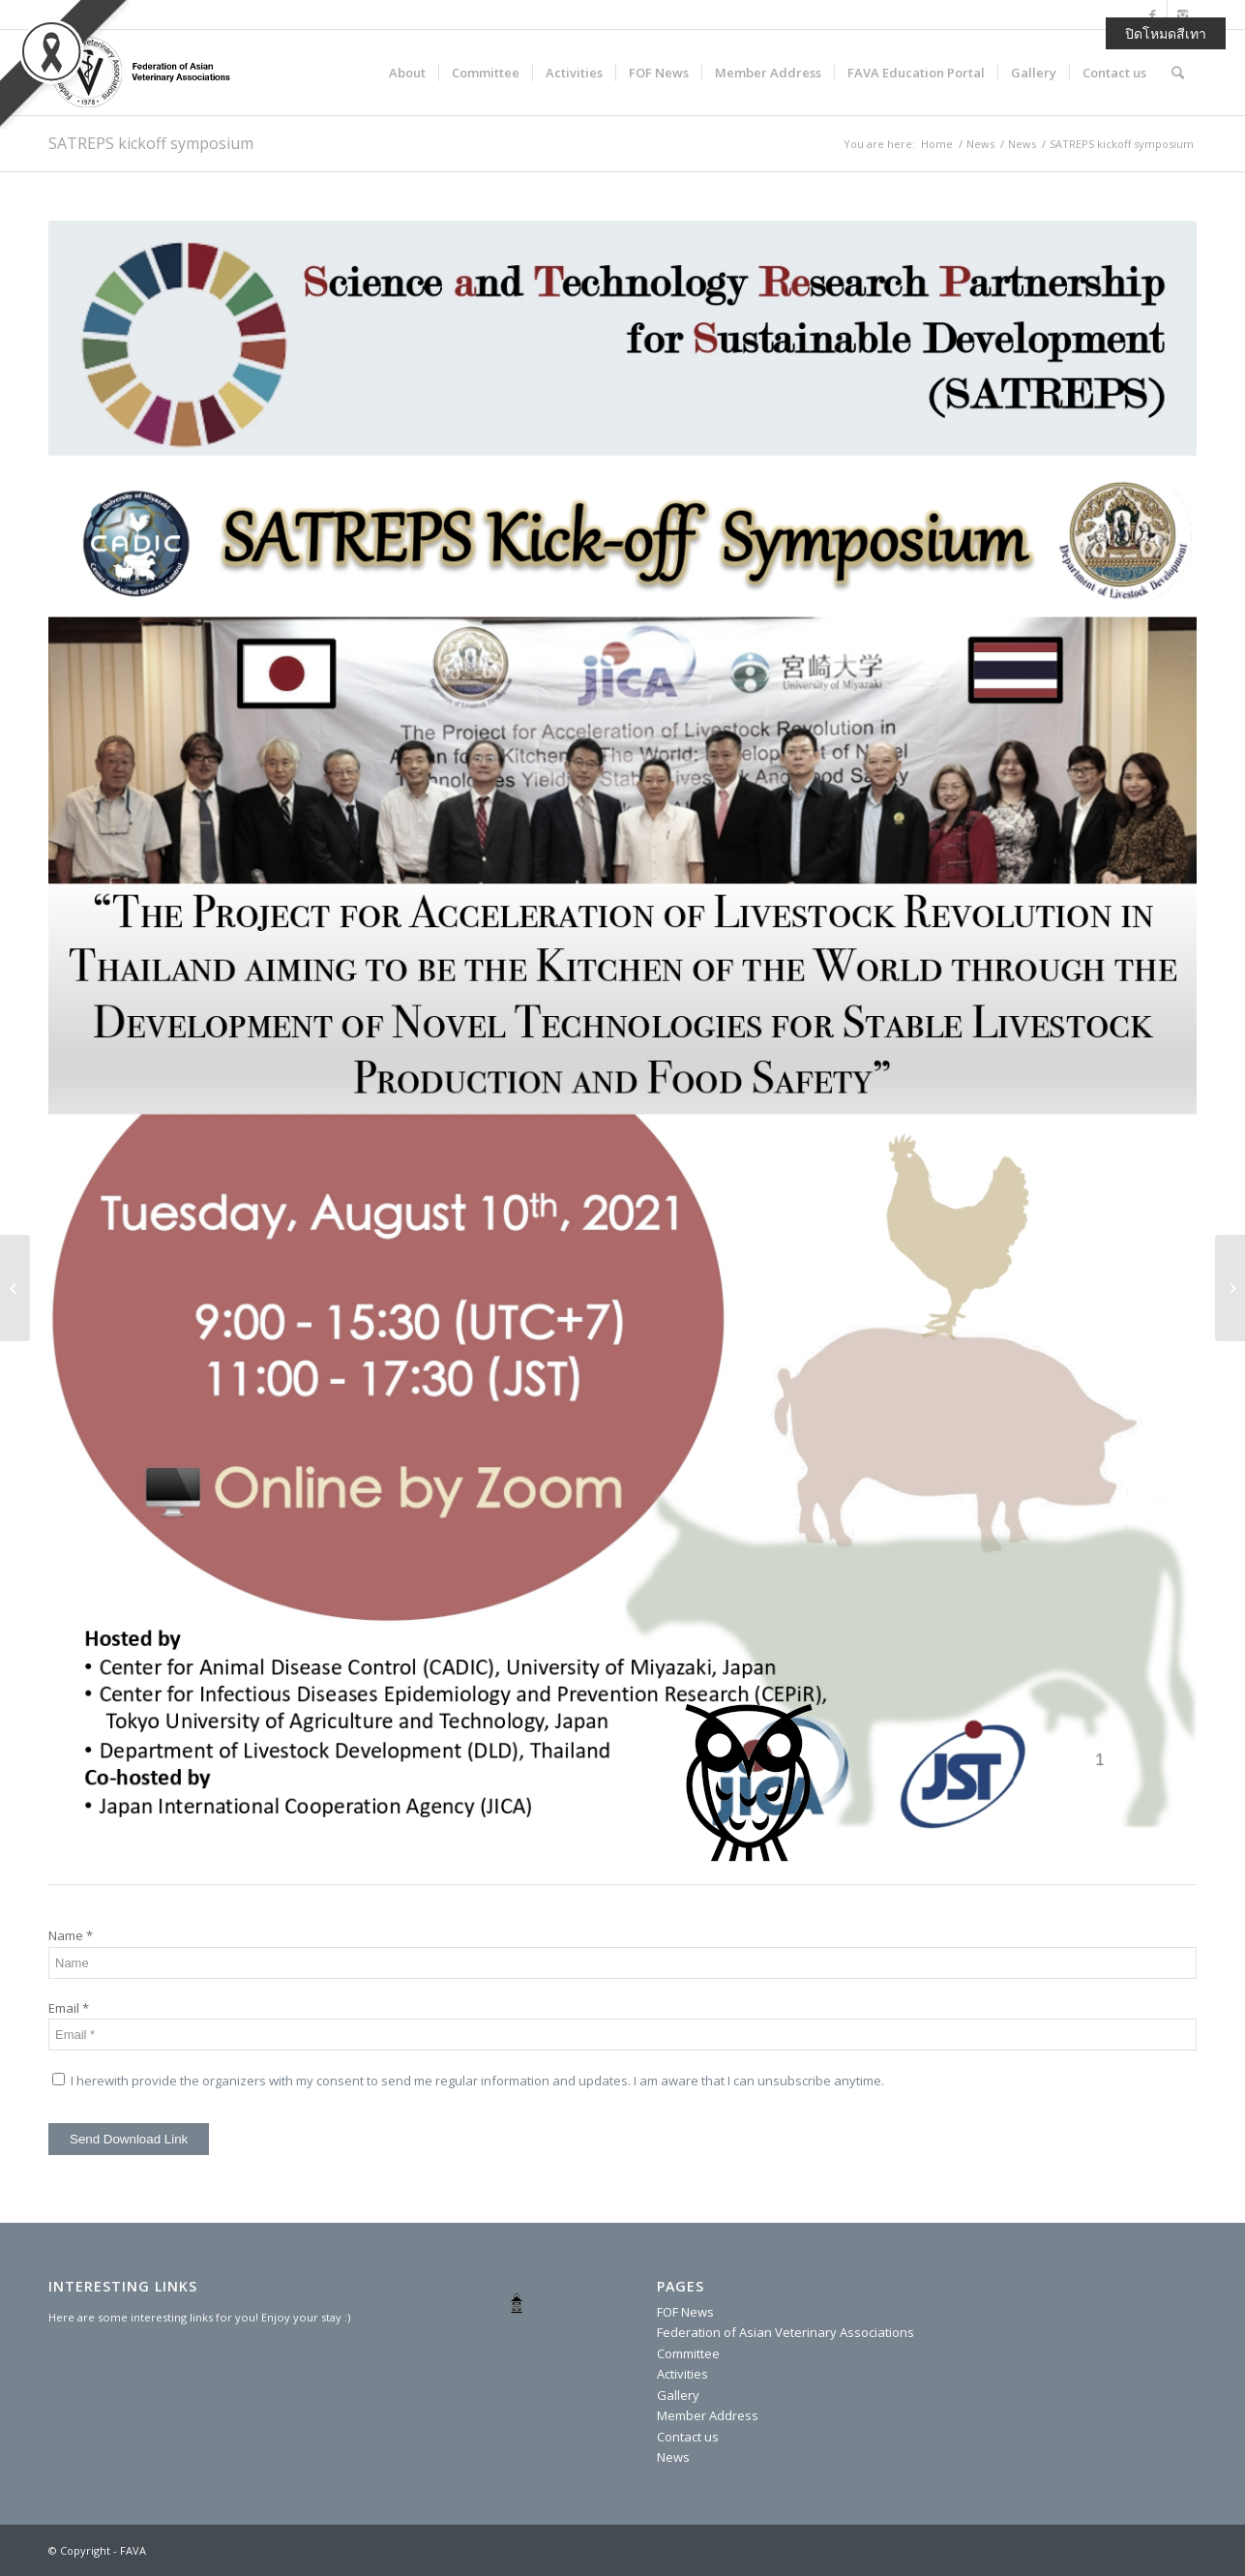  What do you see at coordinates (748, 1782) in the screenshot?
I see `access night mode or dark theme settings` at bounding box center [748, 1782].